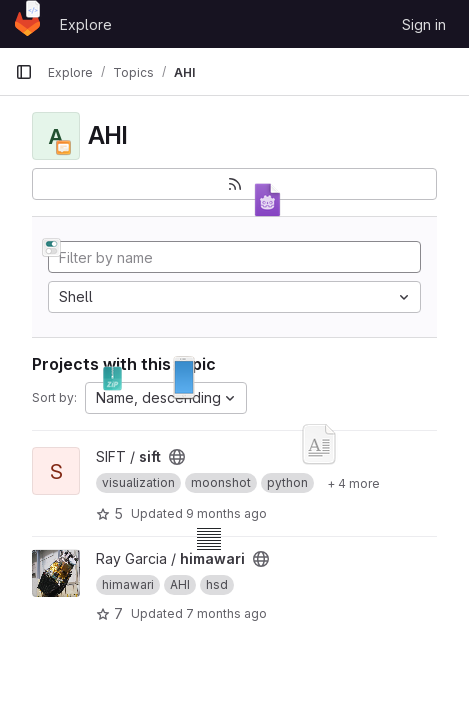 Image resolution: width=469 pixels, height=720 pixels. What do you see at coordinates (33, 9) in the screenshot?
I see `an HTML or web page file` at bounding box center [33, 9].